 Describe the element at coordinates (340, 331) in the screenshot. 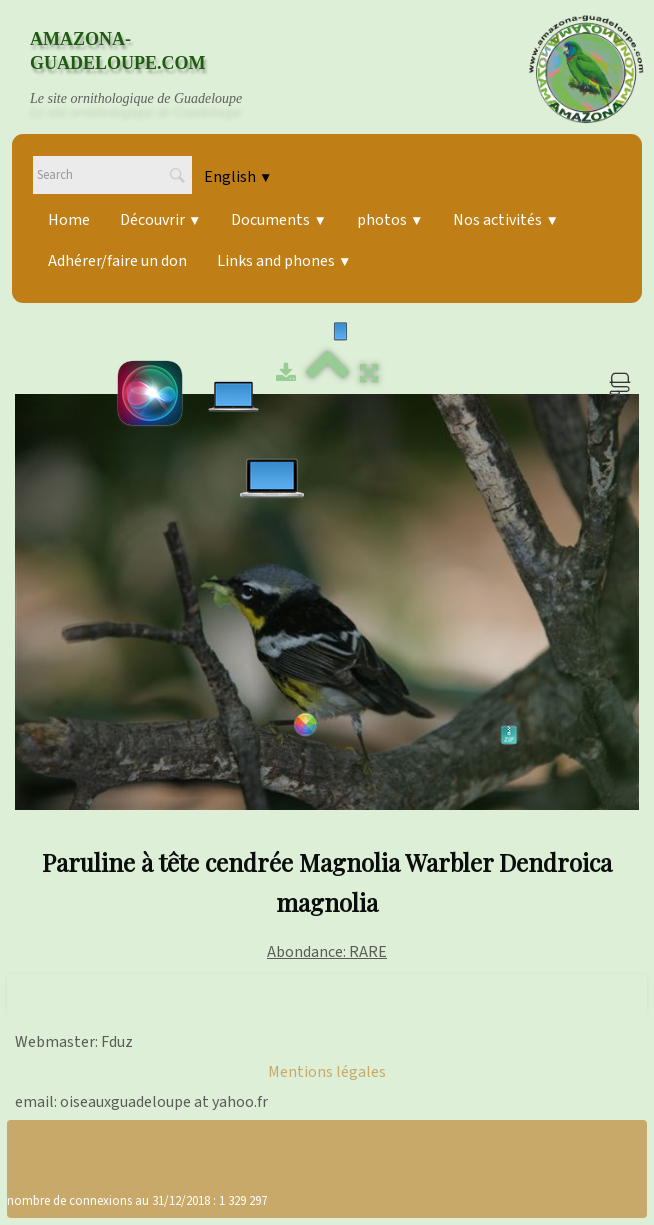

I see `iPad Pro device connected to your system` at that location.